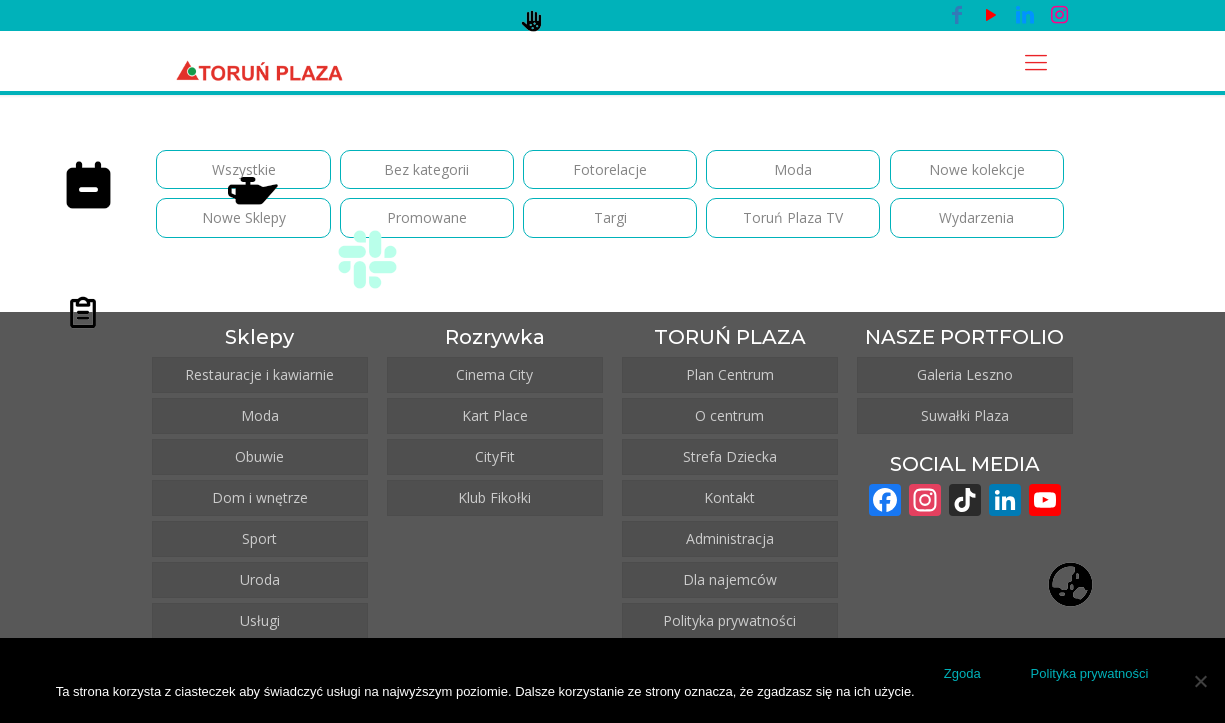  What do you see at coordinates (253, 192) in the screenshot?
I see `access maintenance or service settings` at bounding box center [253, 192].